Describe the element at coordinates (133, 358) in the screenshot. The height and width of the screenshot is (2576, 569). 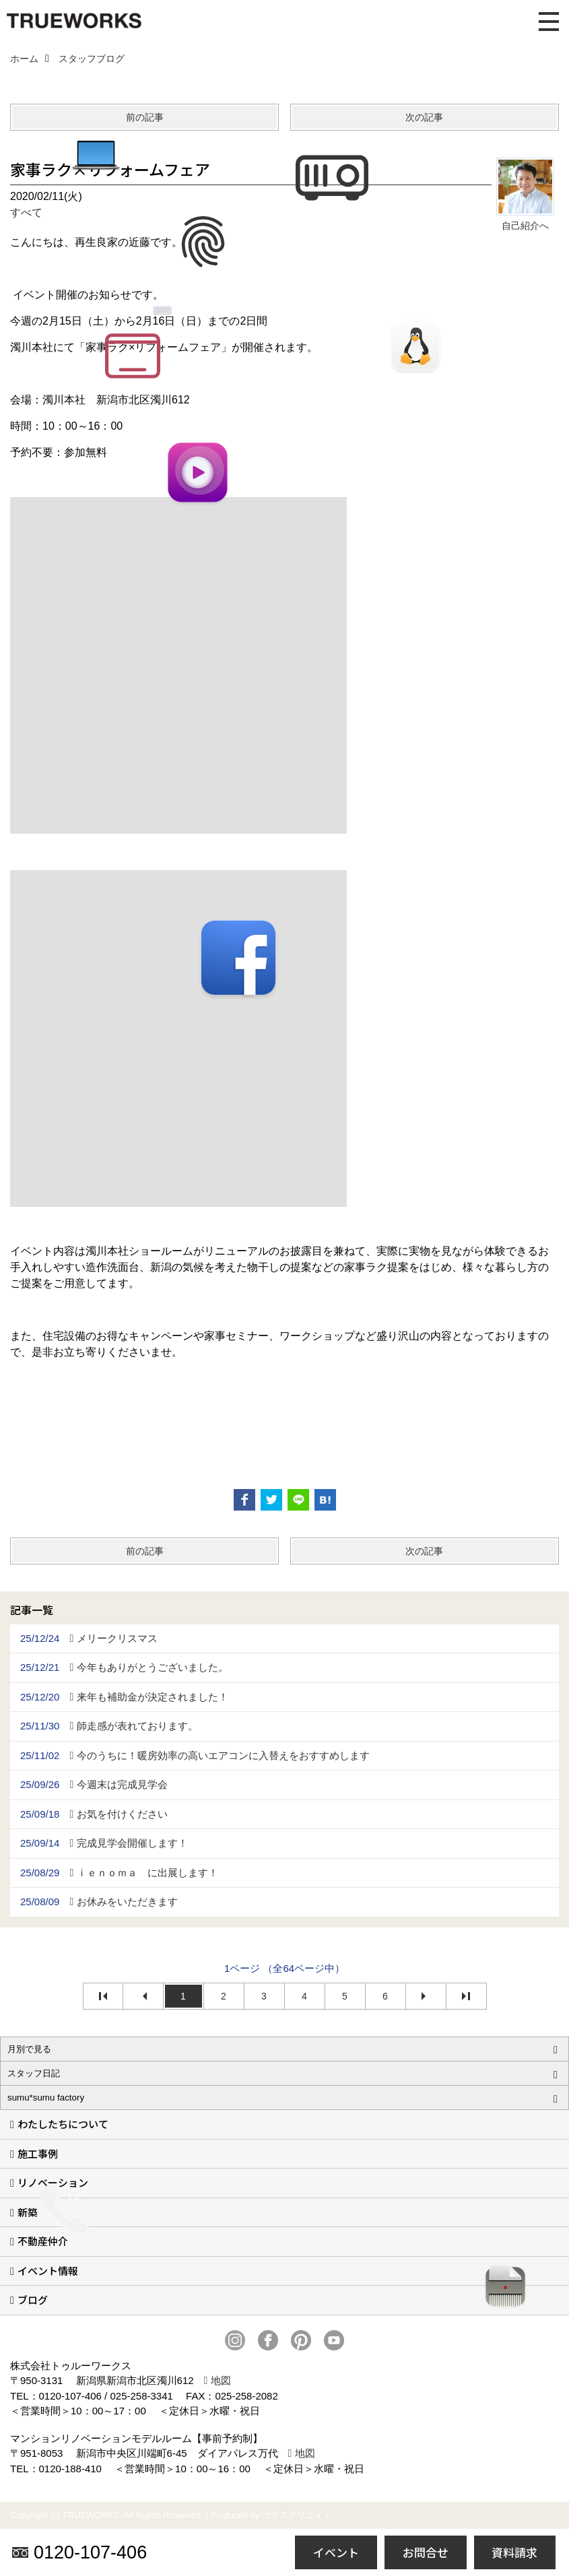
I see `access desktop preferences or display settings` at that location.